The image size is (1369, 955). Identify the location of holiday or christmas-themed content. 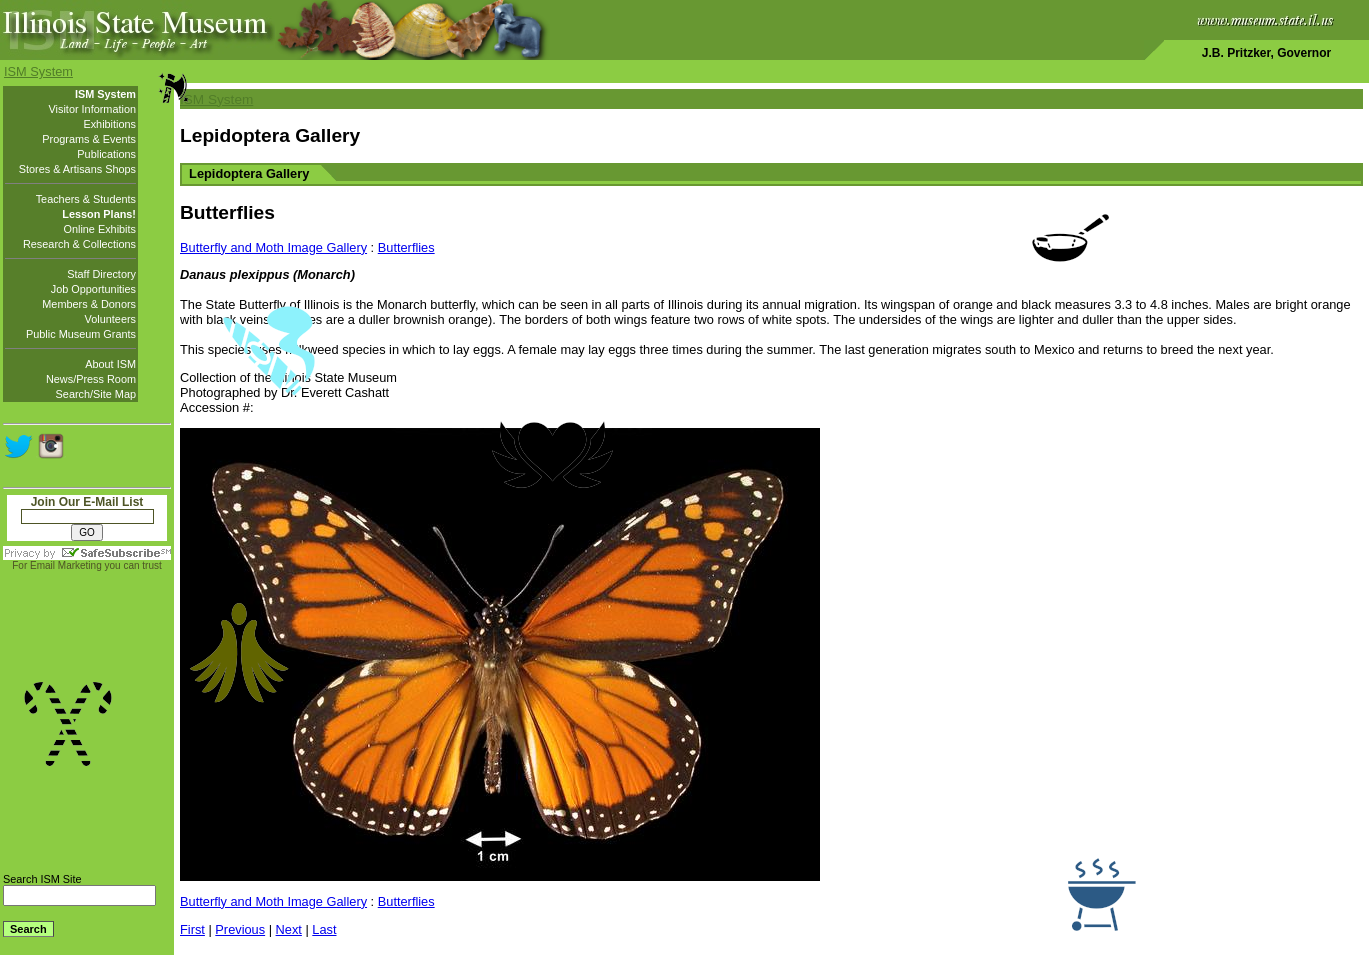
(68, 724).